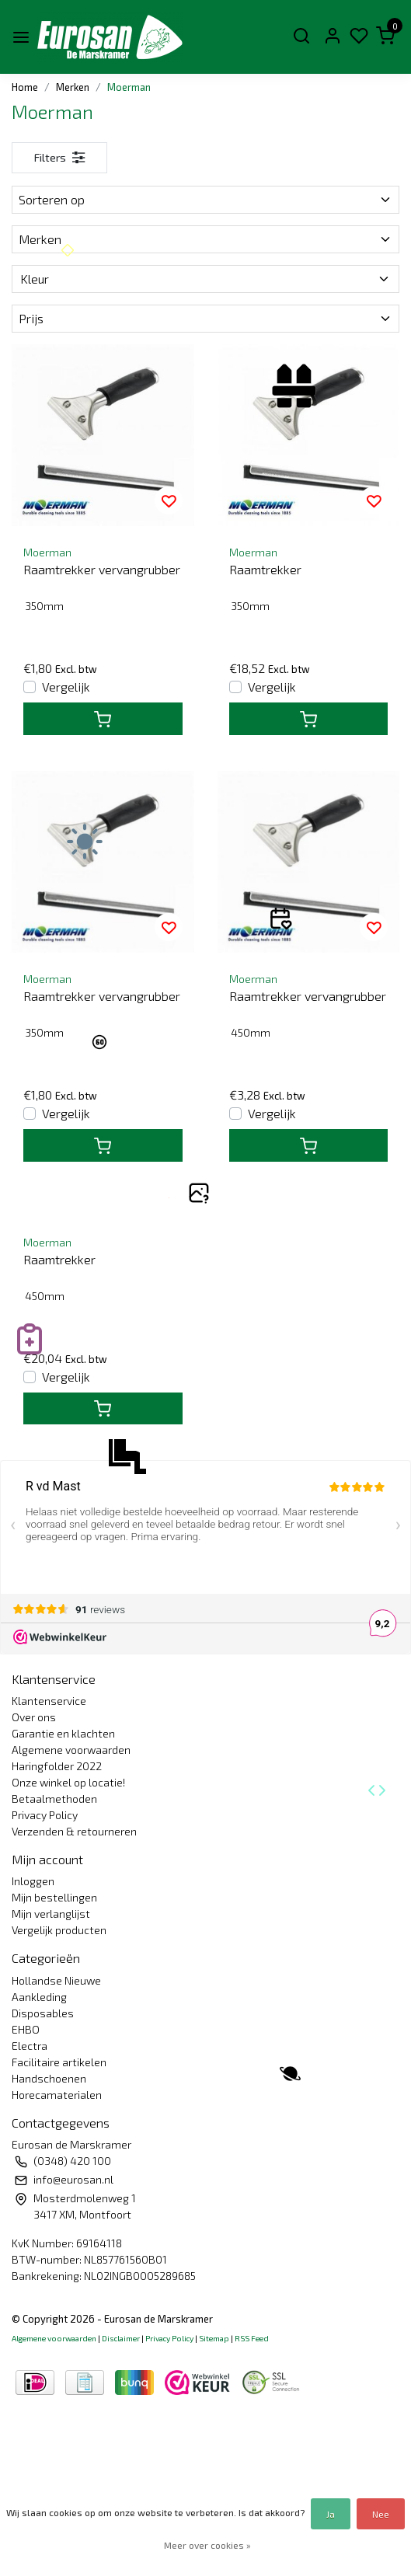 Image resolution: width=411 pixels, height=2576 pixels. I want to click on view favorite or loved events, so click(280, 918).